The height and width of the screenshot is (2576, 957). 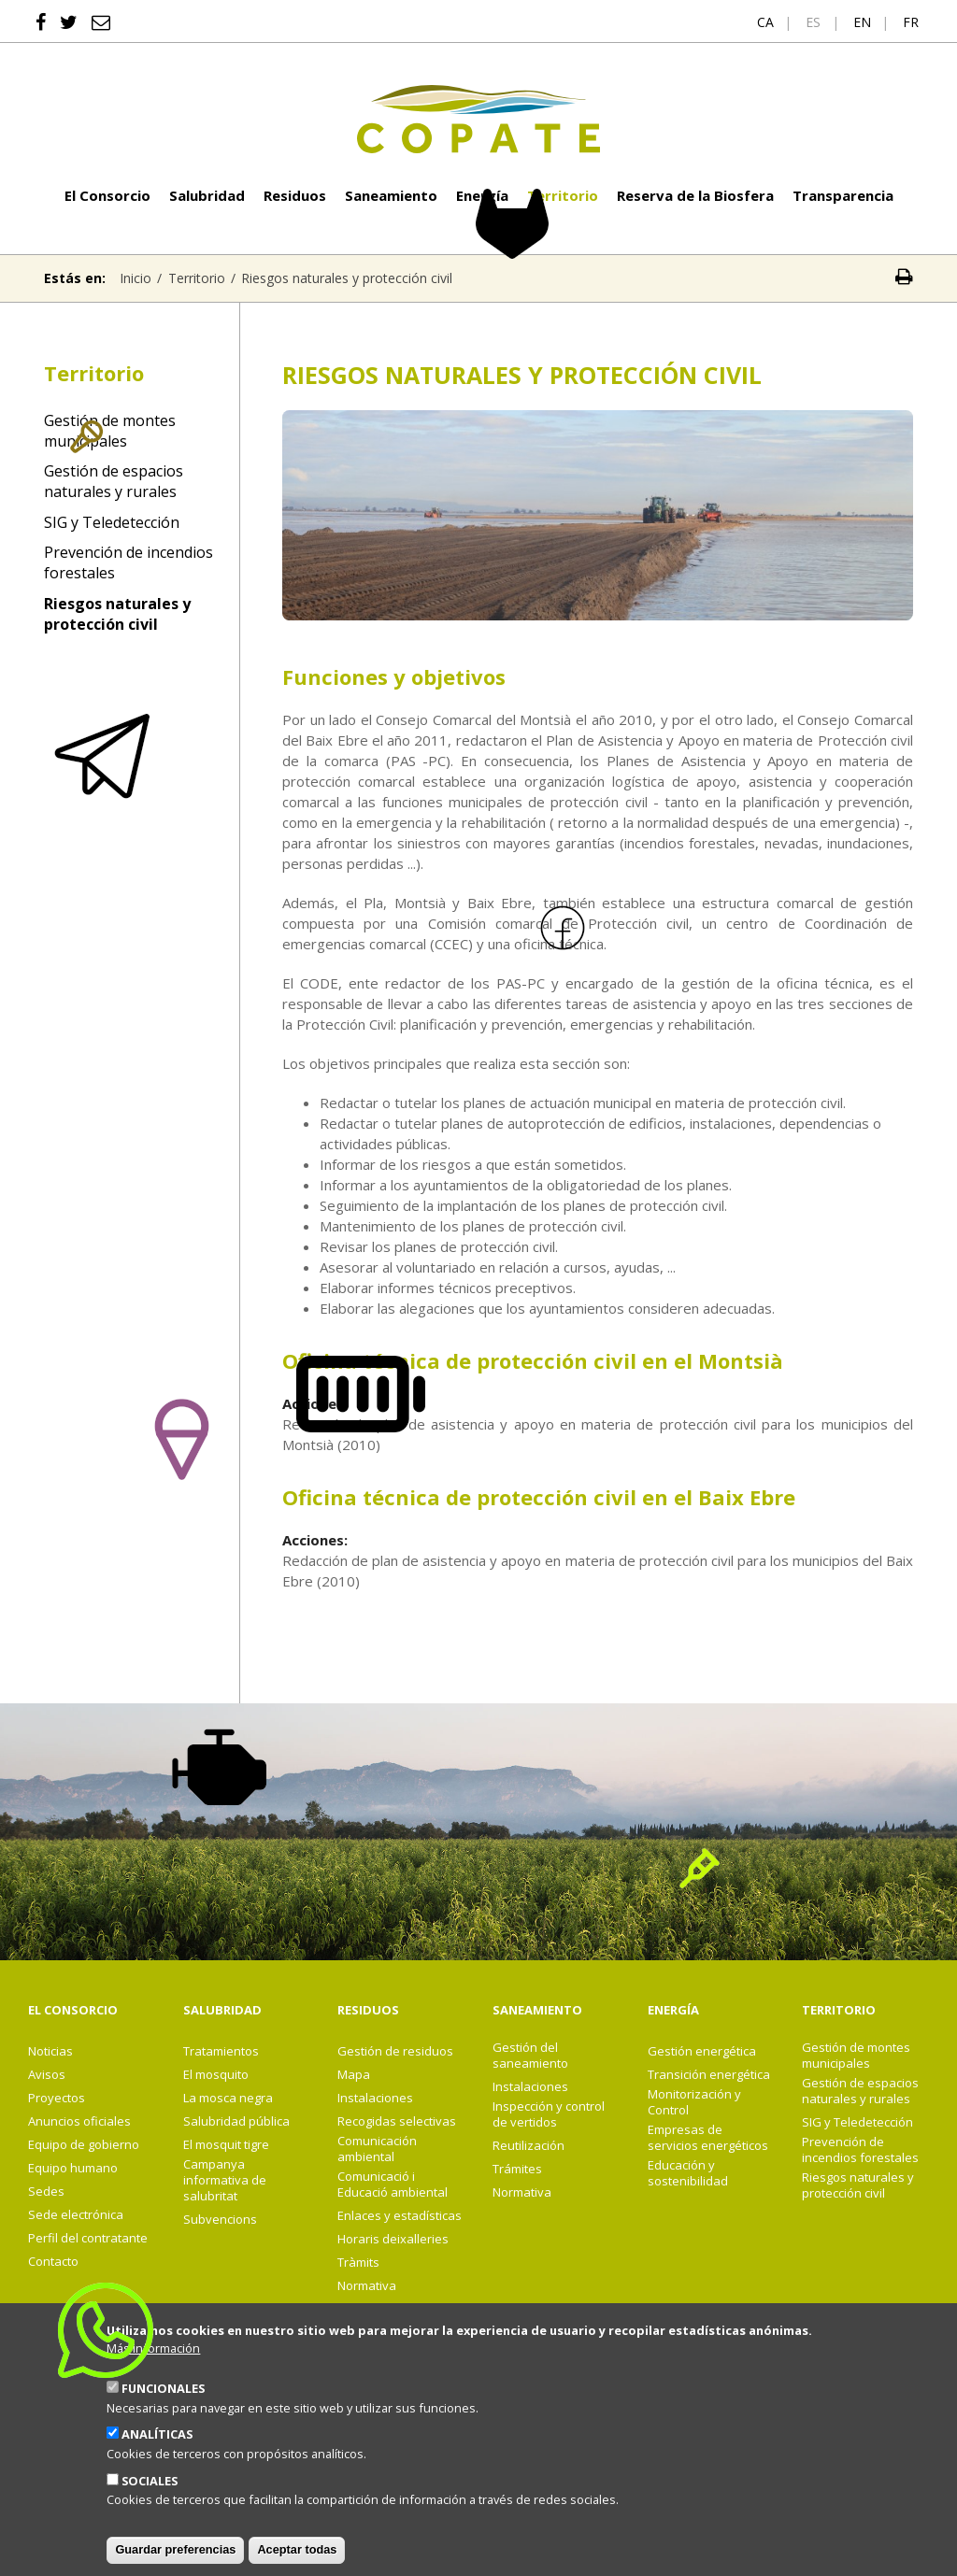 What do you see at coordinates (512, 222) in the screenshot?
I see `open gitlab repository` at bounding box center [512, 222].